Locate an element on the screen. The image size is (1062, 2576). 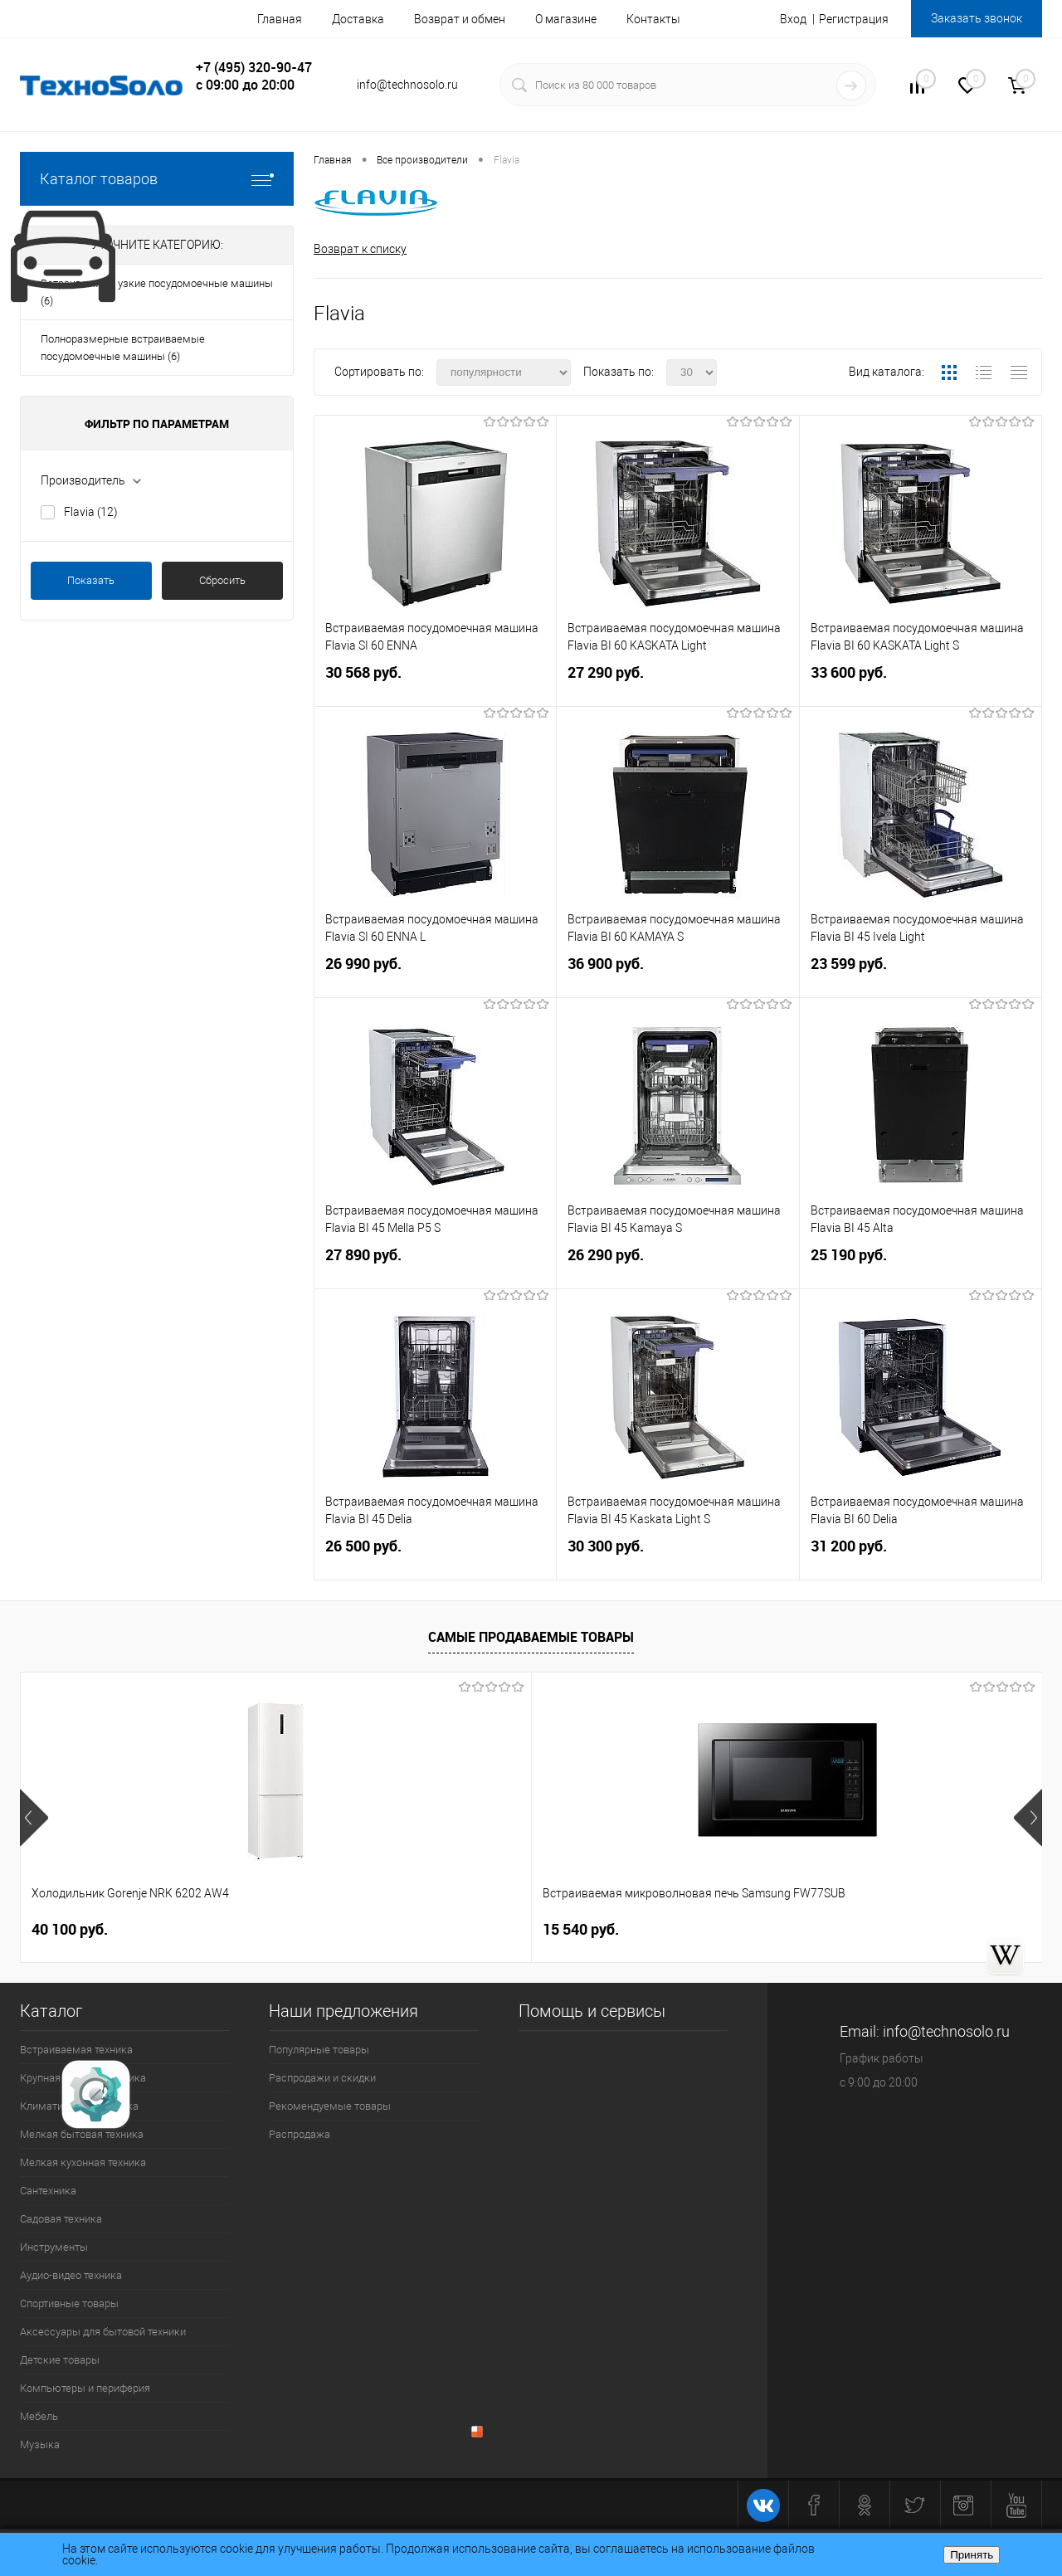
open jacobdev application is located at coordinates (95, 2094).